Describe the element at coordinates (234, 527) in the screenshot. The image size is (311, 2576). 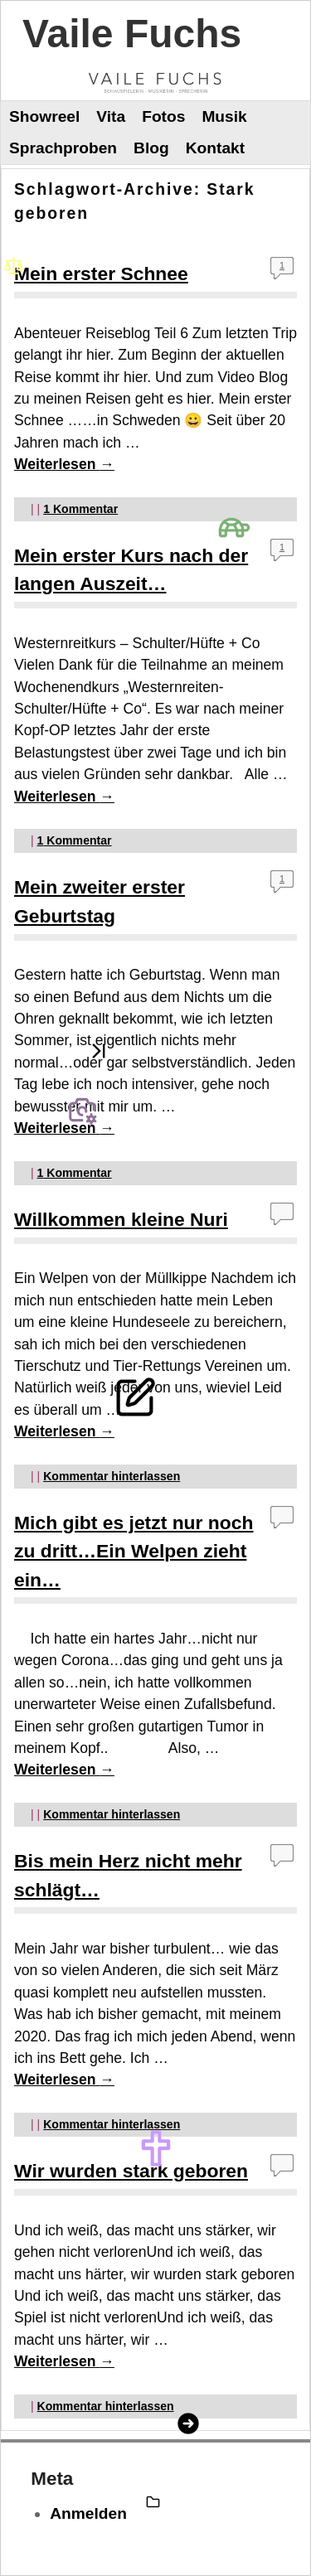
I see `indicates slow loading or processing speed` at that location.